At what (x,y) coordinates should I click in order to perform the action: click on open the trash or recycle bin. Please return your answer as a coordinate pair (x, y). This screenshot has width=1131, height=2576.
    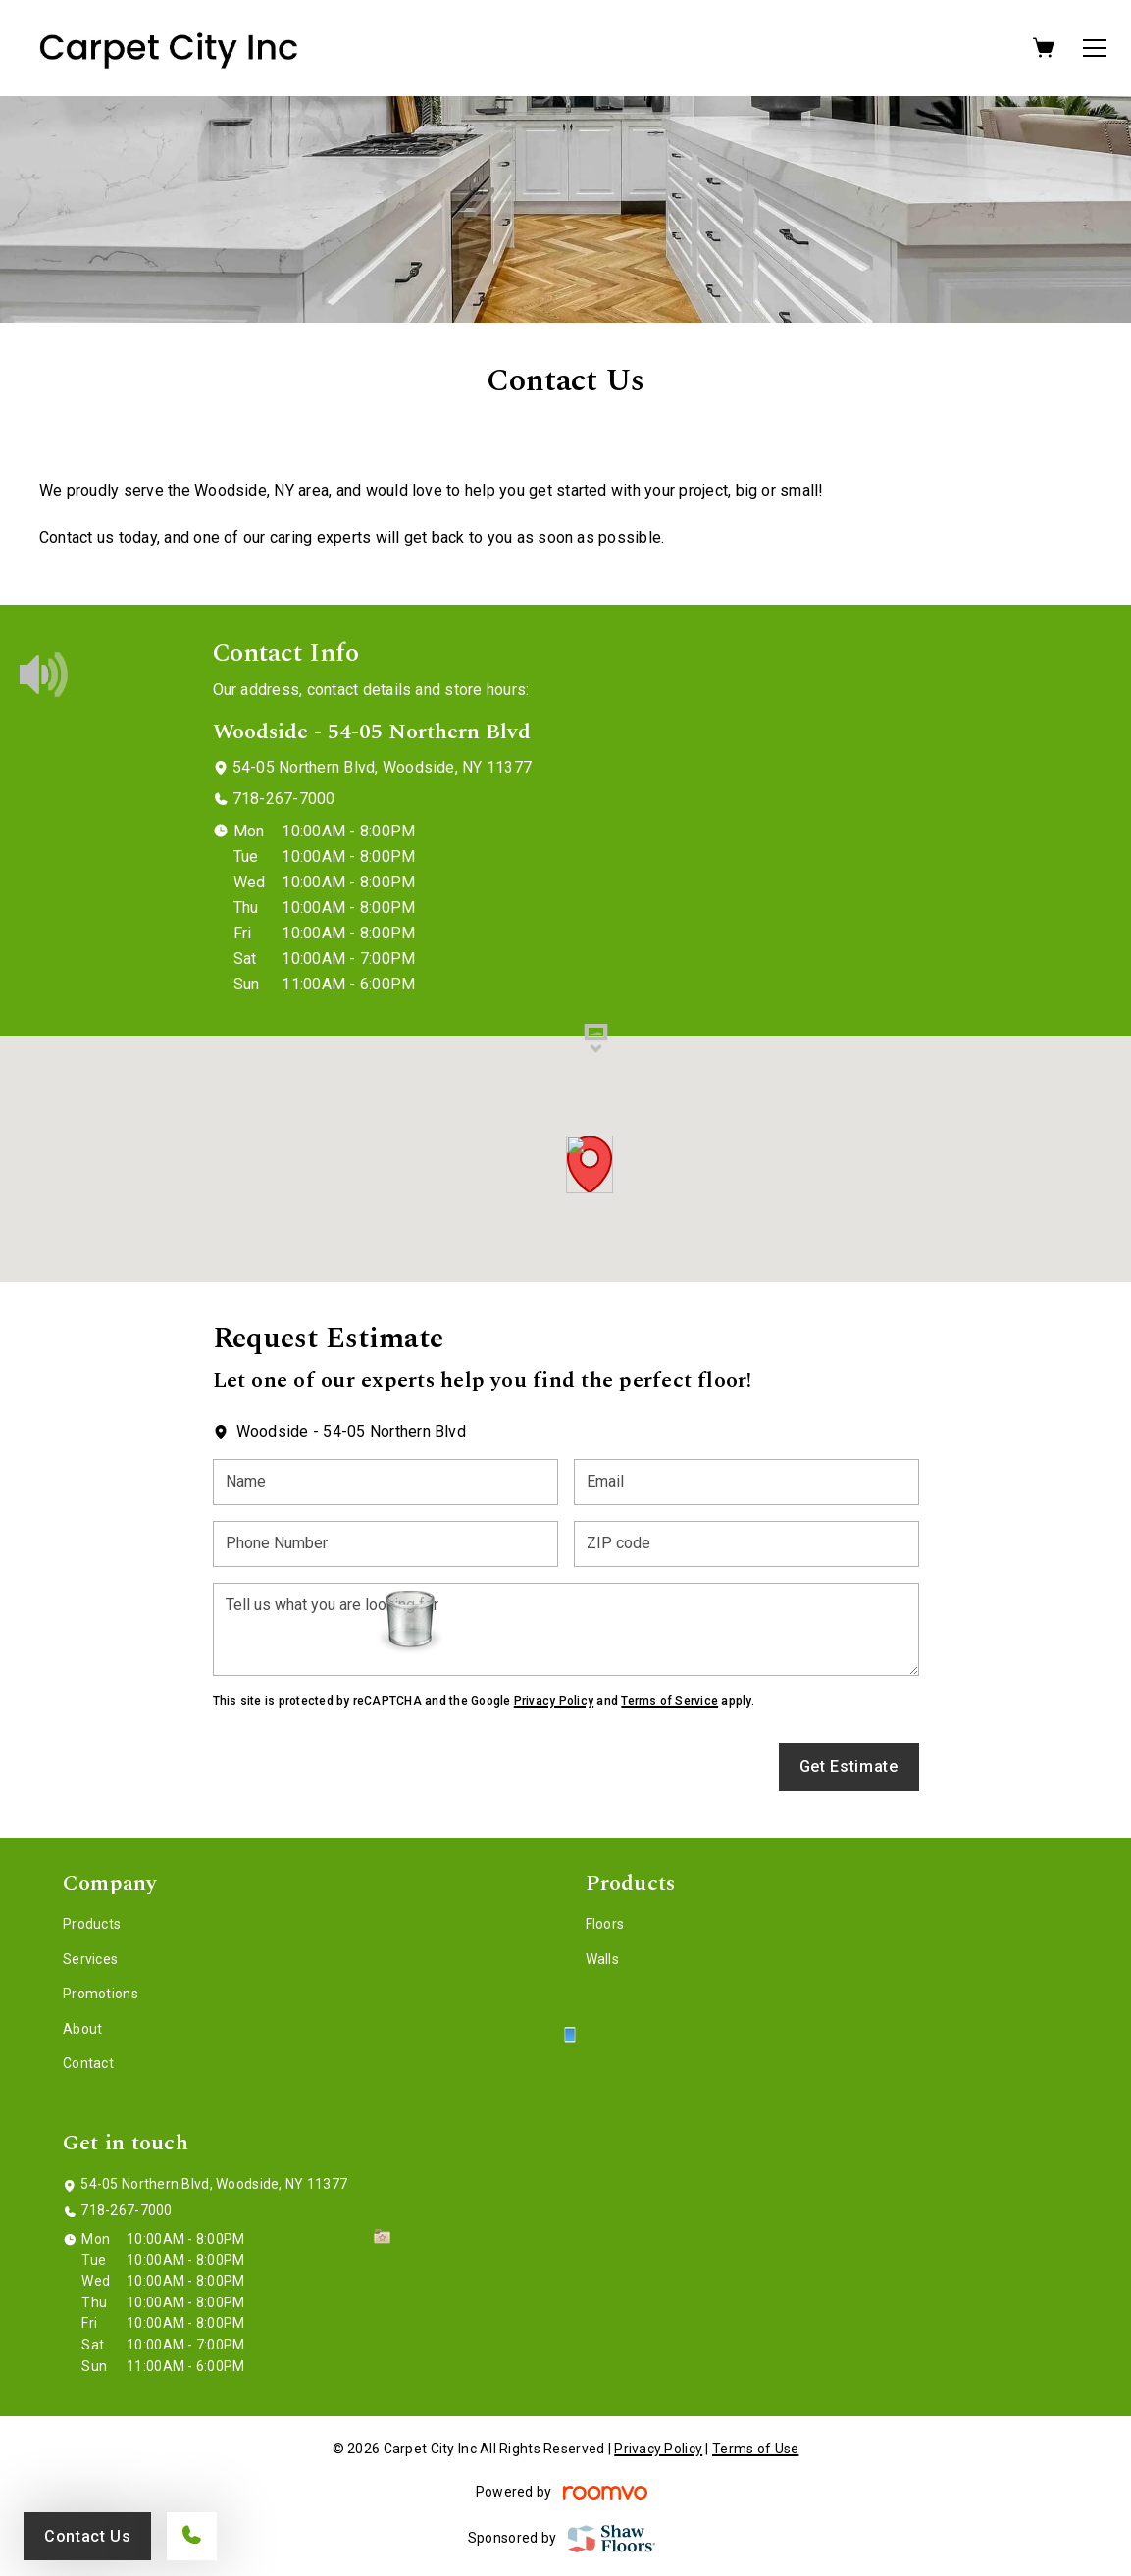
    Looking at the image, I should click on (409, 1616).